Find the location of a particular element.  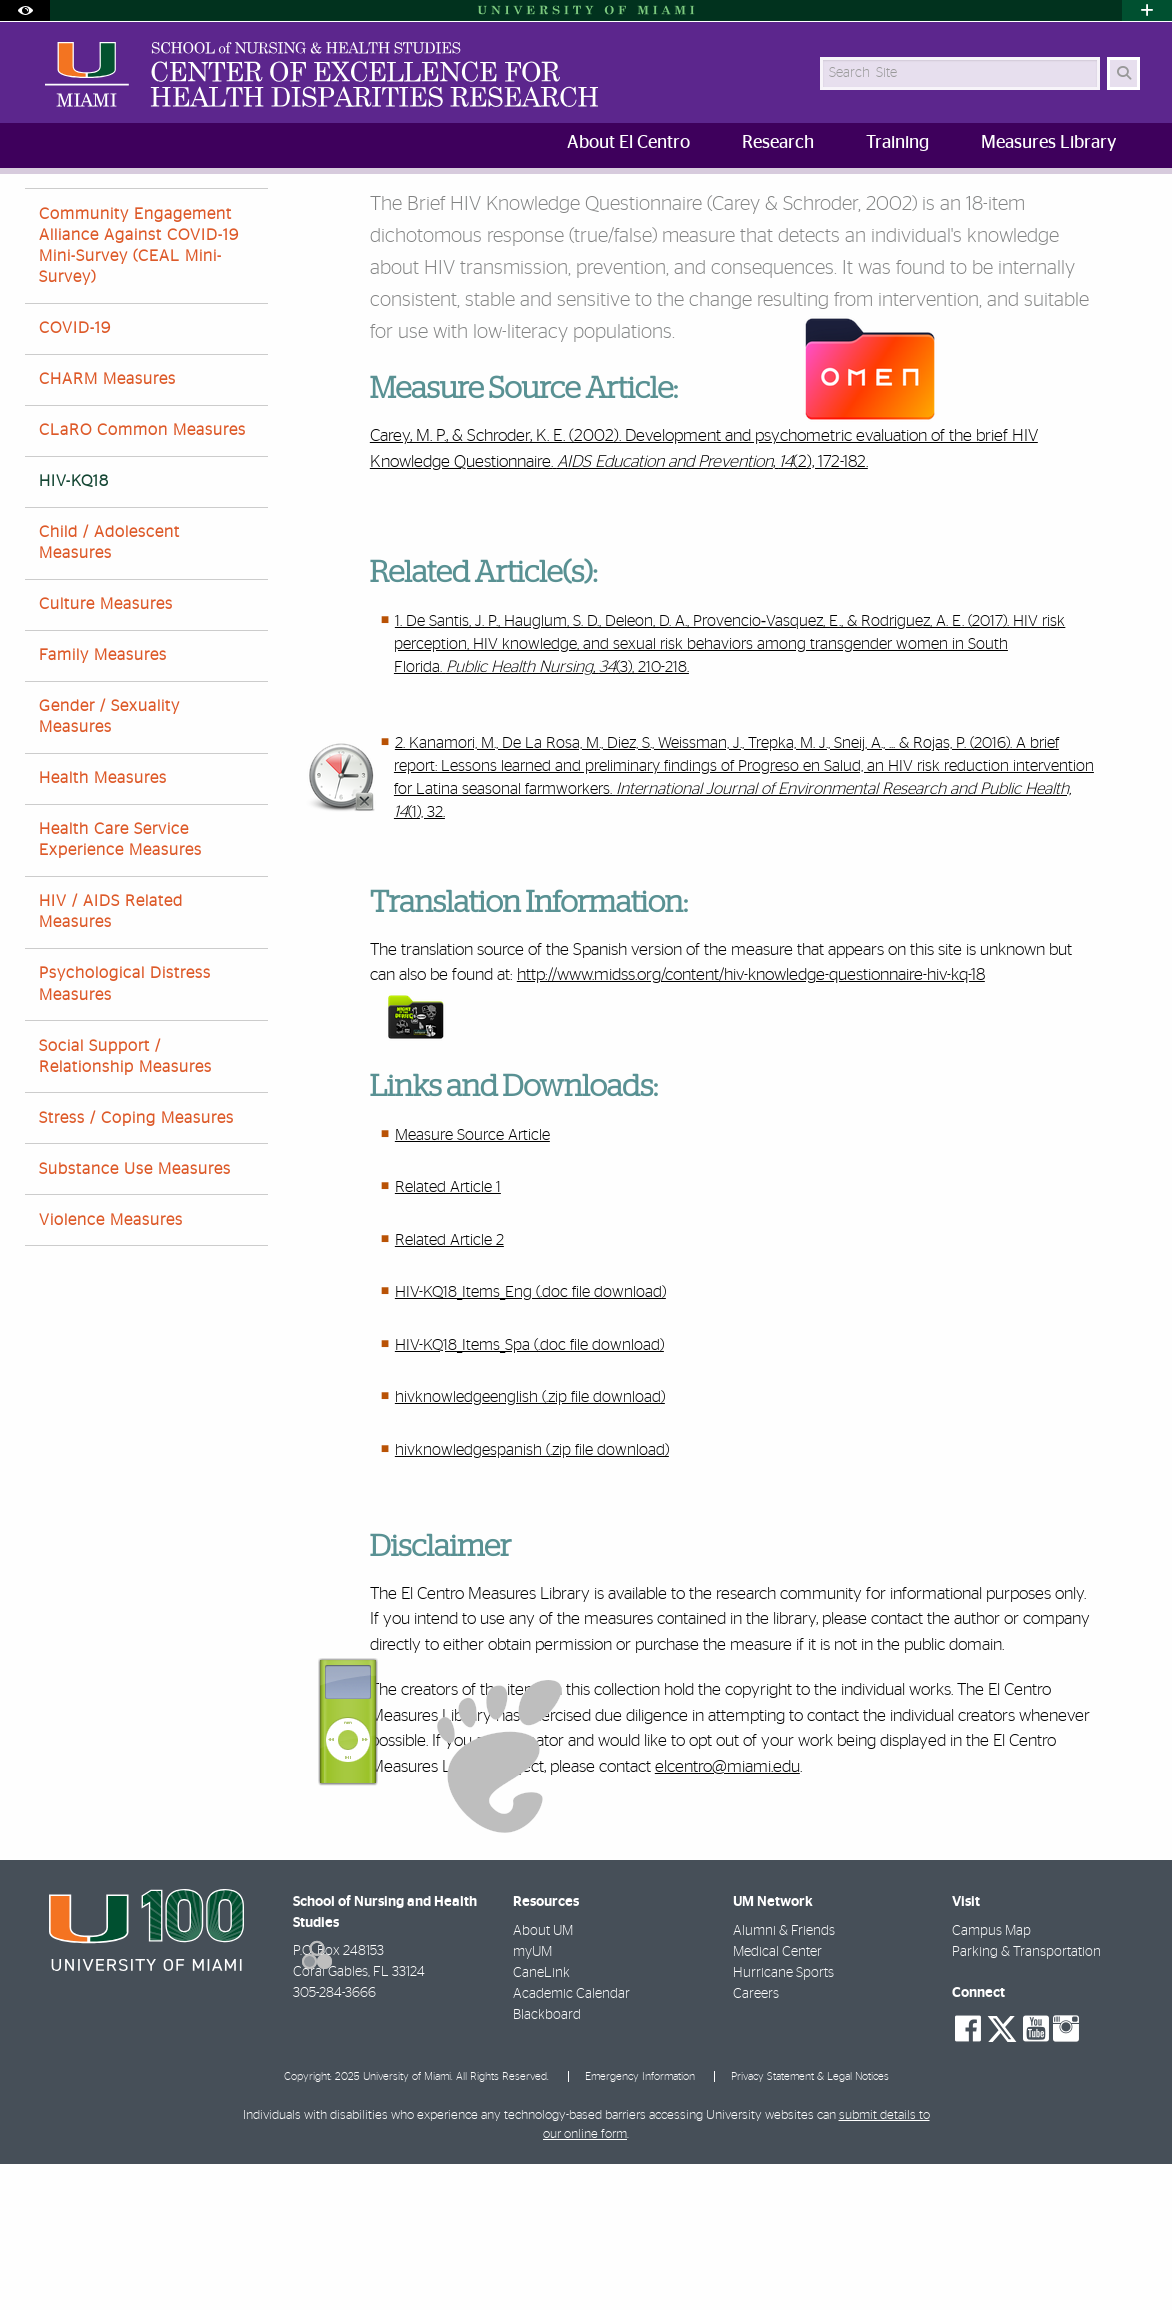

access the GNOME desktop home or start menu is located at coordinates (494, 1756).